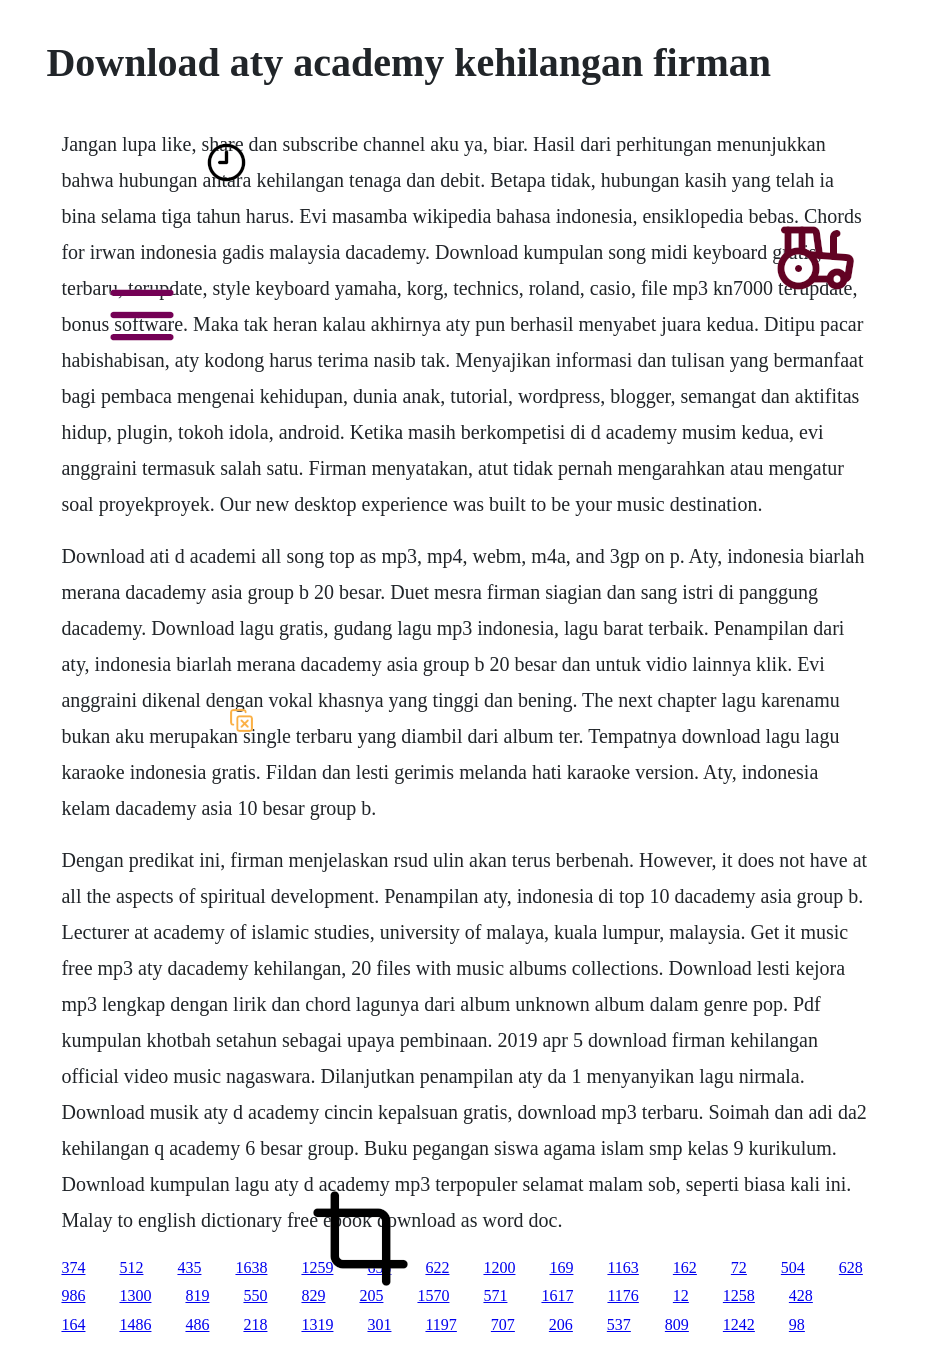  What do you see at coordinates (241, 720) in the screenshot?
I see `cancel or clear clipboard content` at bounding box center [241, 720].